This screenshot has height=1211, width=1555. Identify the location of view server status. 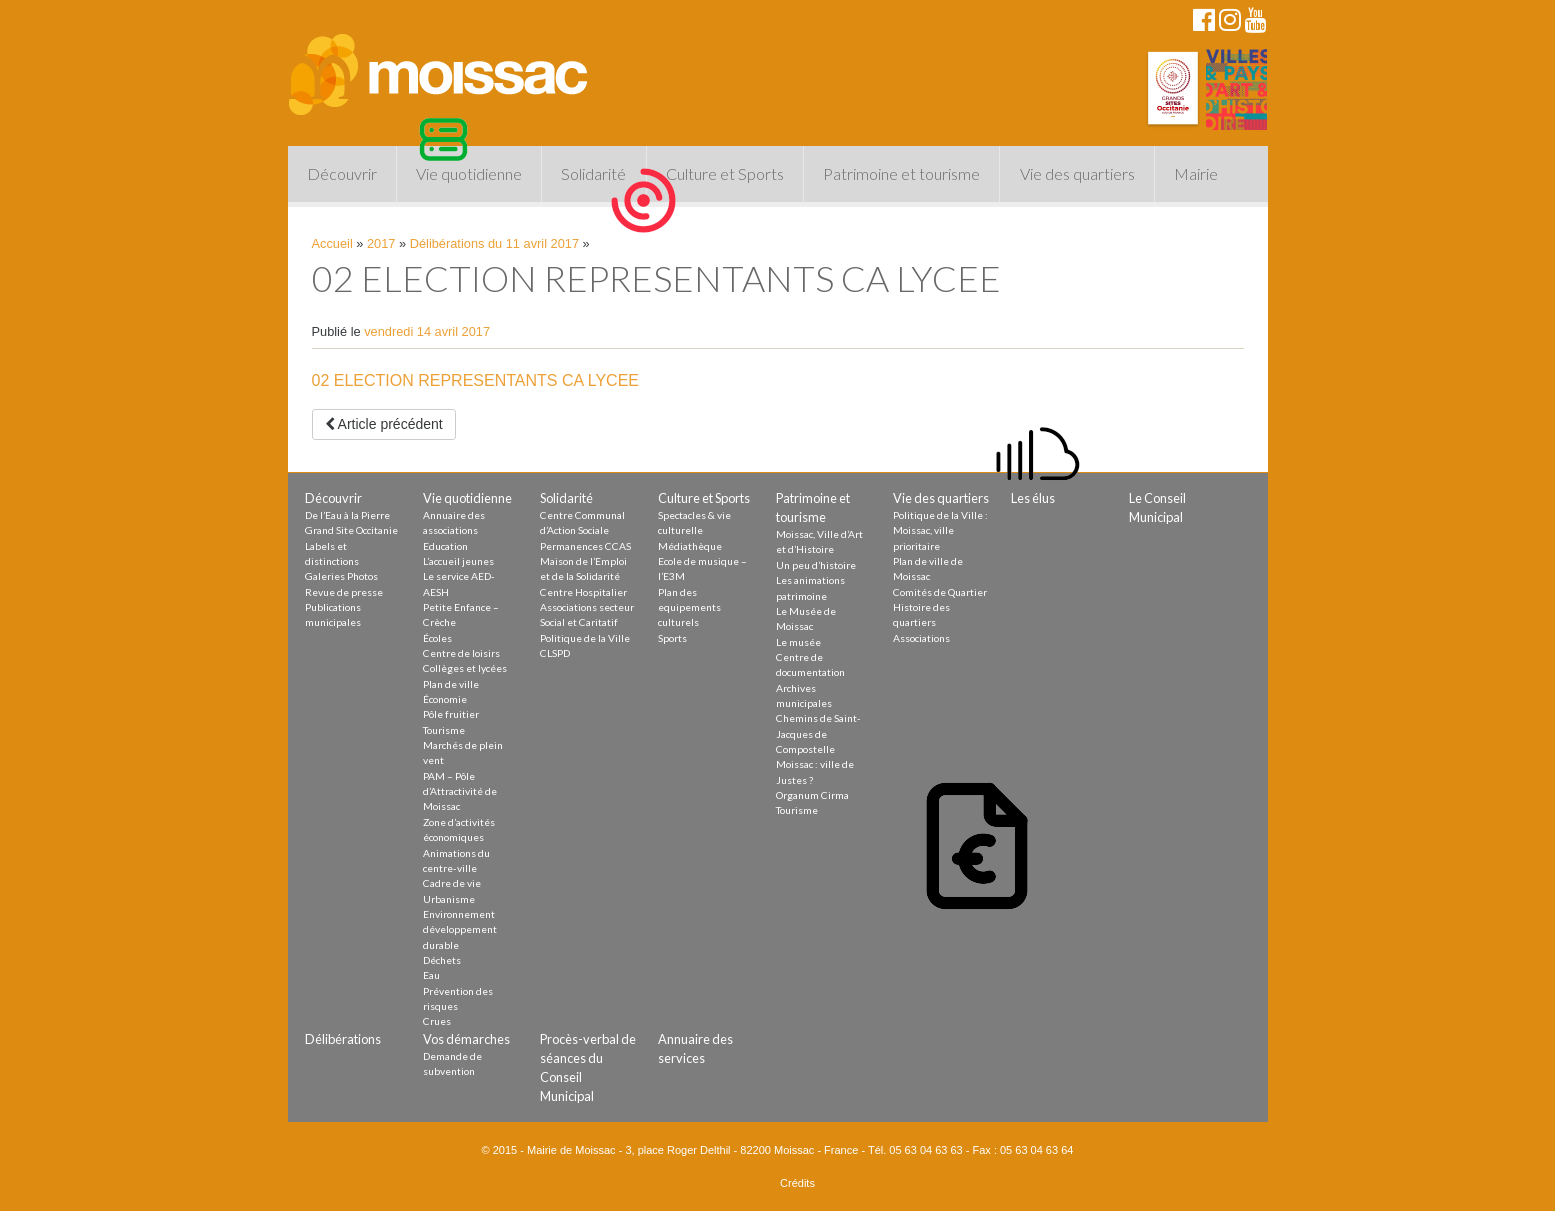
(443, 139).